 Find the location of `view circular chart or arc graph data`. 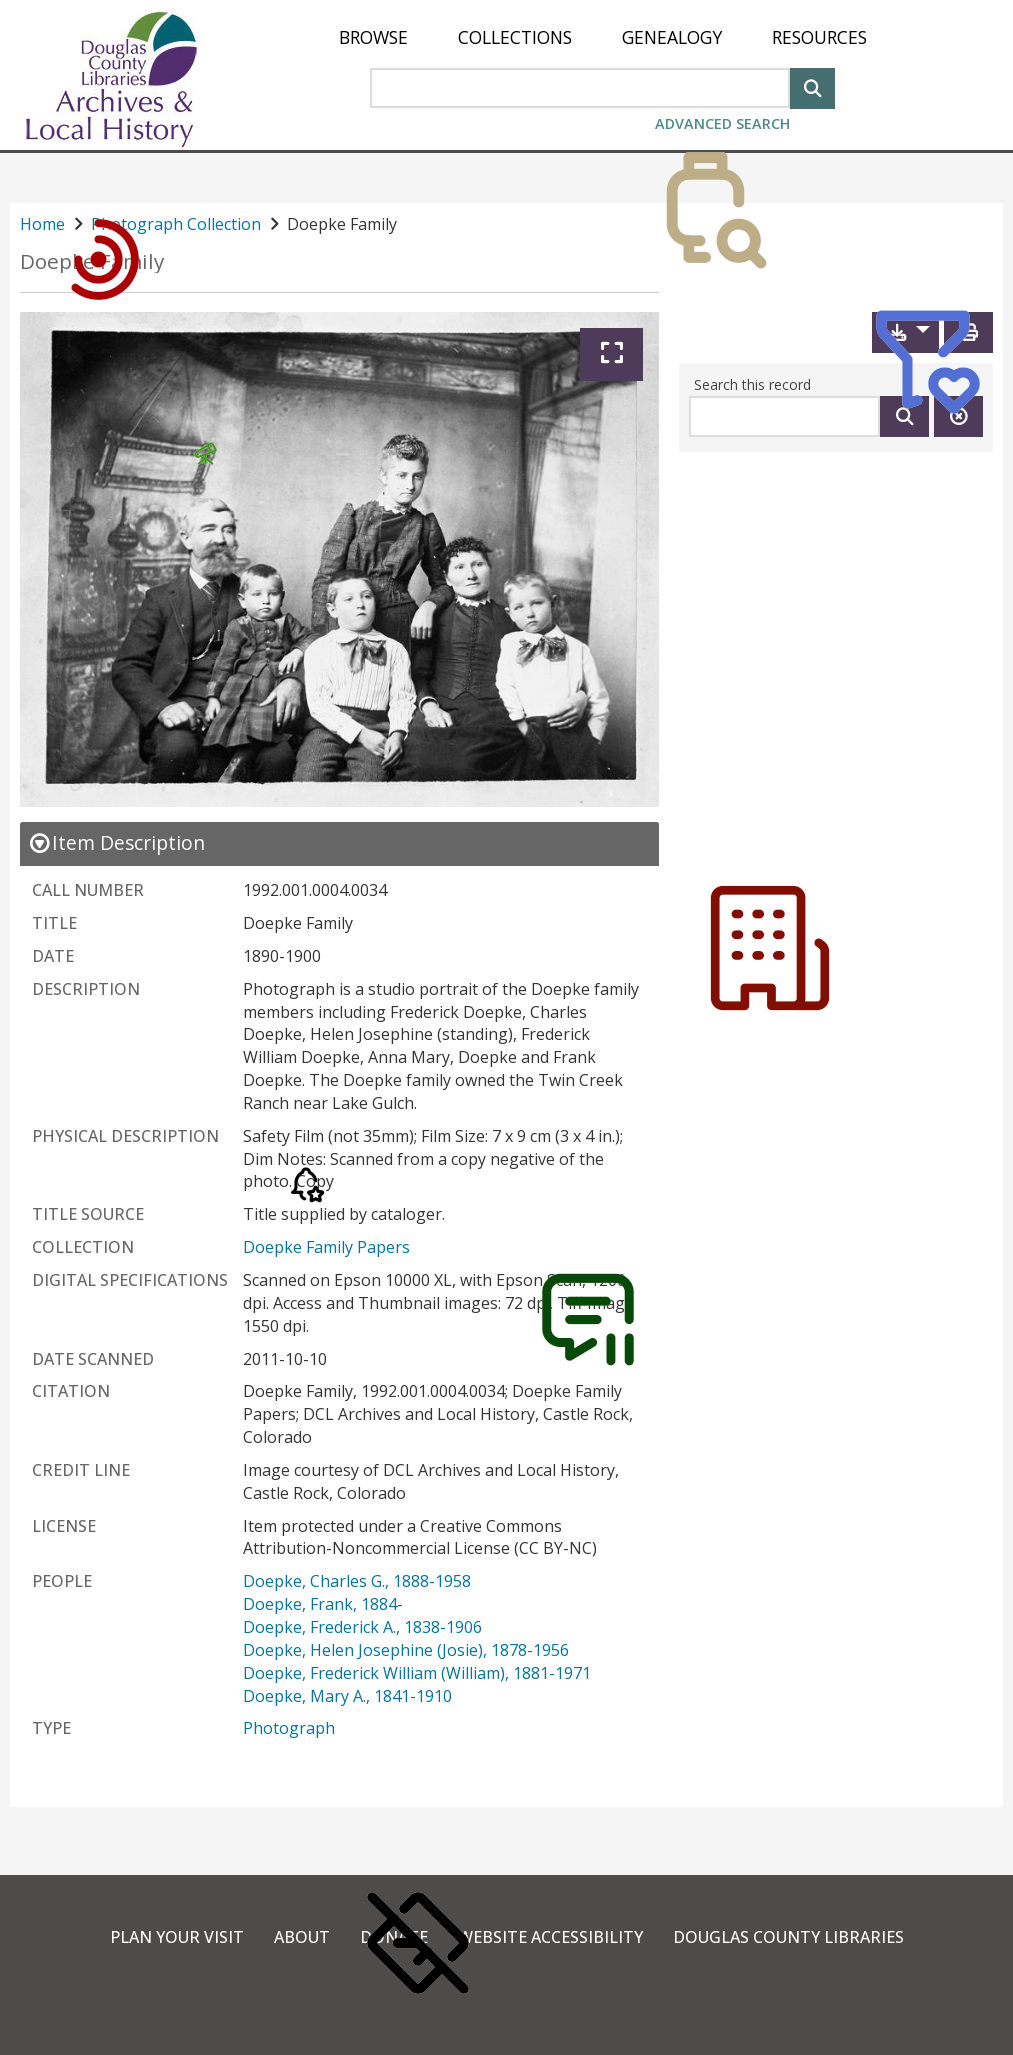

view circular chart or arc graph data is located at coordinates (98, 259).